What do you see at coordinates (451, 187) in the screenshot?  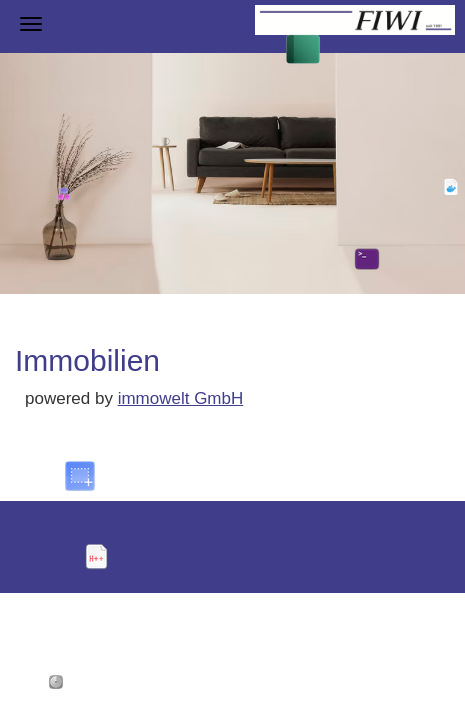 I see `a dockerfile or docker configuration file` at bounding box center [451, 187].